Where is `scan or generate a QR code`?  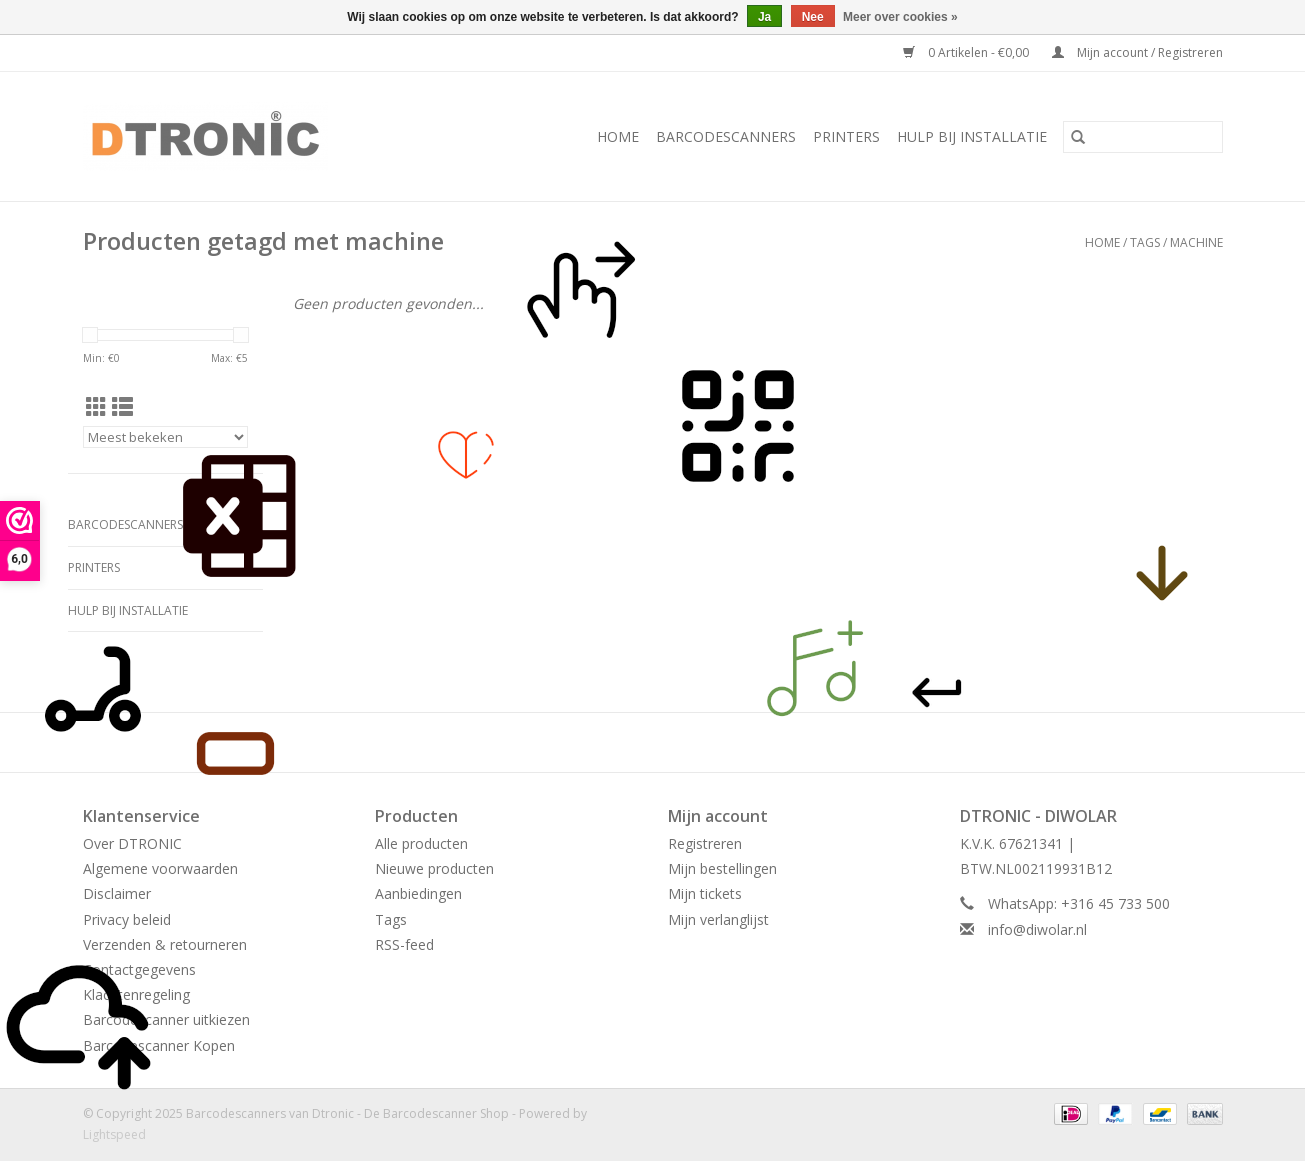
scan or generate a QR code is located at coordinates (738, 426).